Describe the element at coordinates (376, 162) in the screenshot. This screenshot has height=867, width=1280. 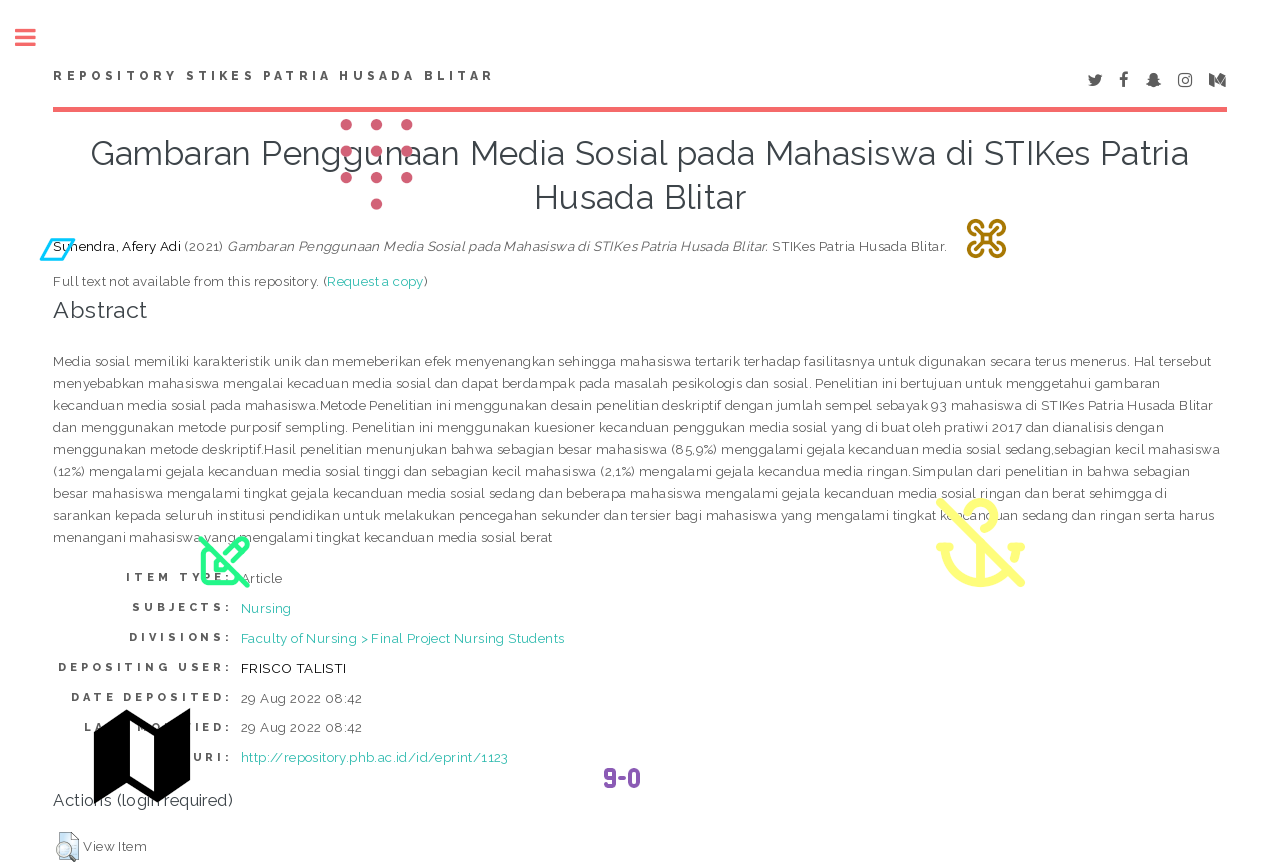
I see `open the numeric keypad` at that location.